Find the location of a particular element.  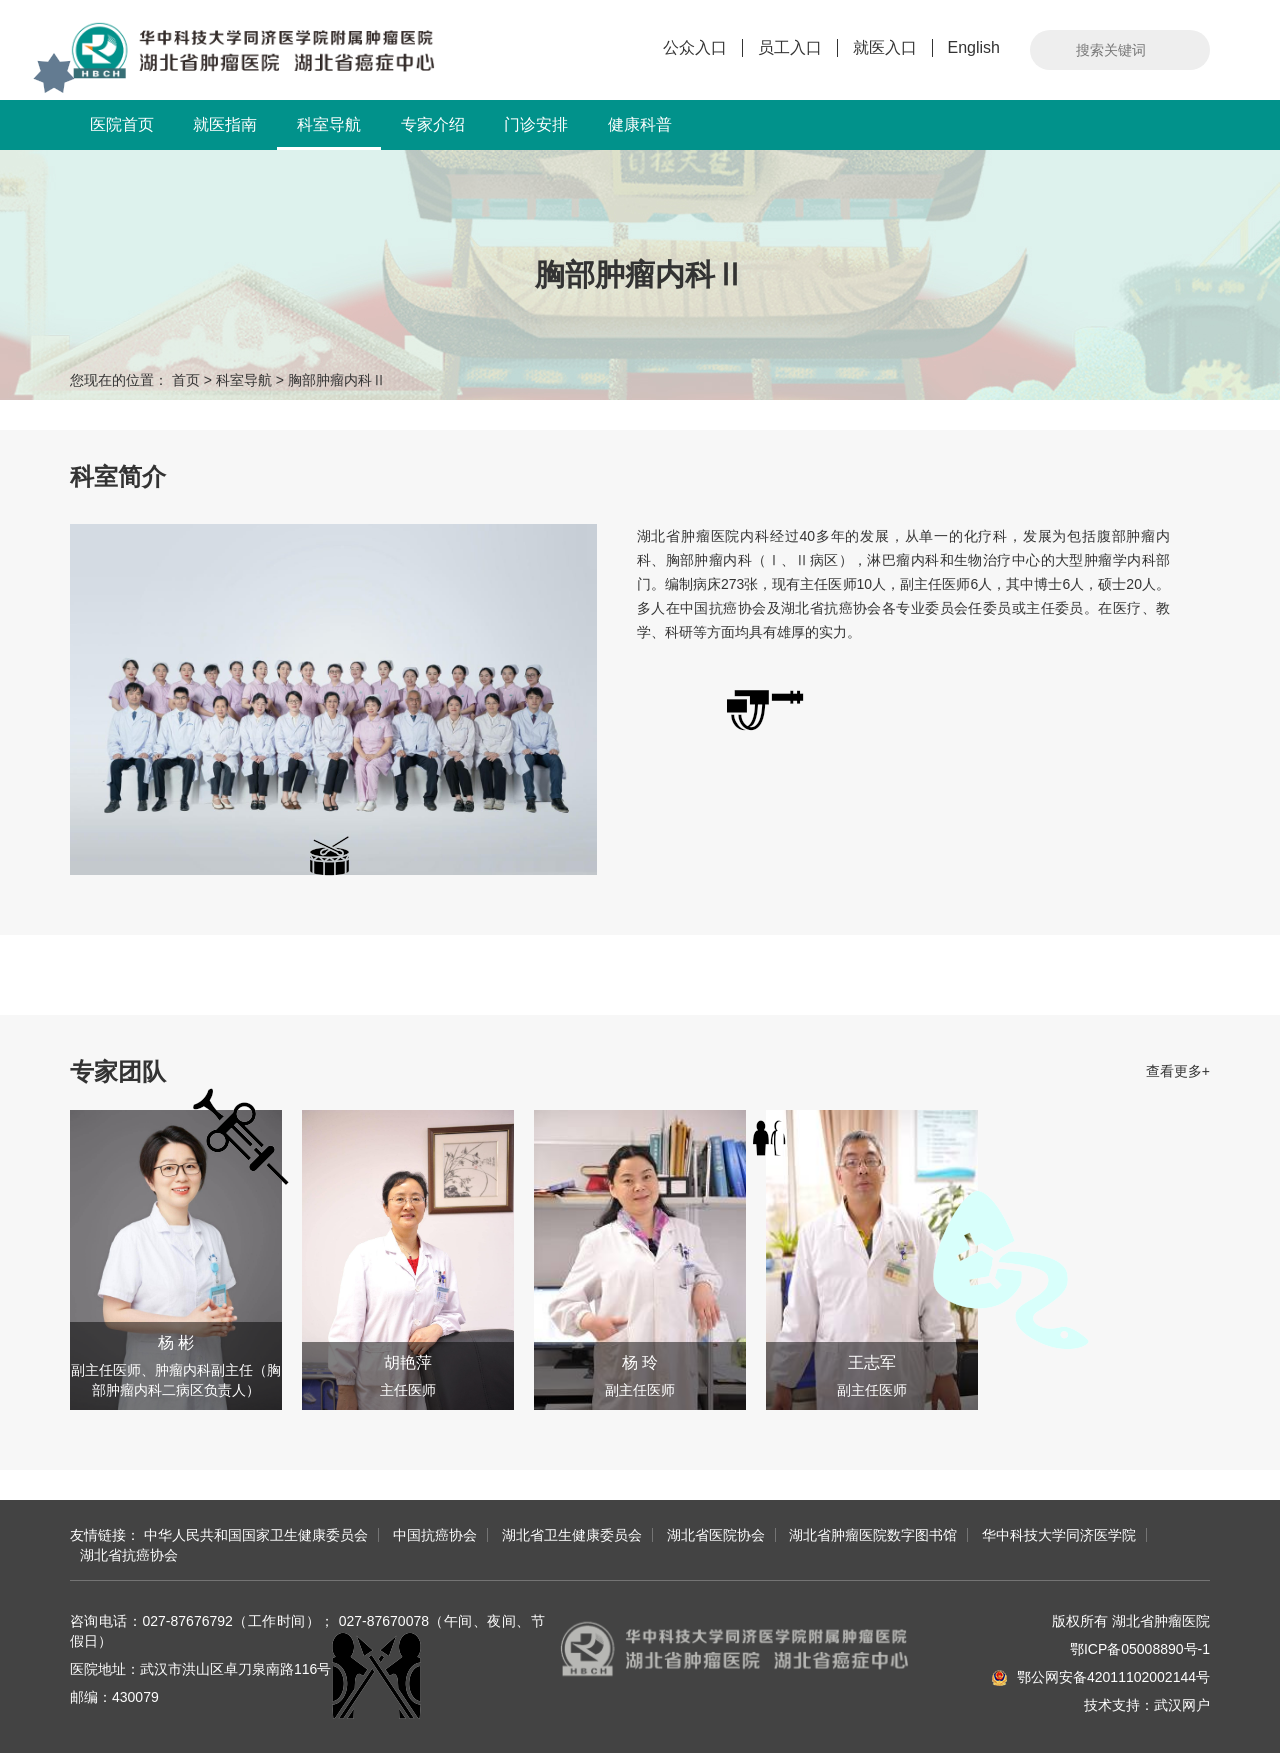

indicates a follower or companion is active is located at coordinates (770, 1138).